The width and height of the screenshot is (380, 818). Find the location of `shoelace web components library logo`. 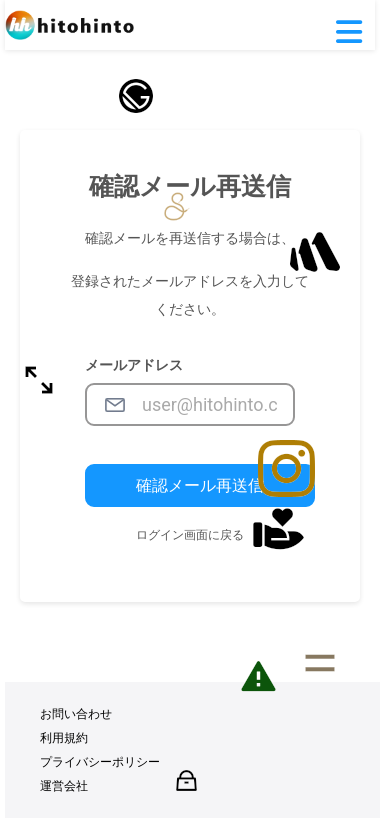

shoelace web components library logo is located at coordinates (176, 206).